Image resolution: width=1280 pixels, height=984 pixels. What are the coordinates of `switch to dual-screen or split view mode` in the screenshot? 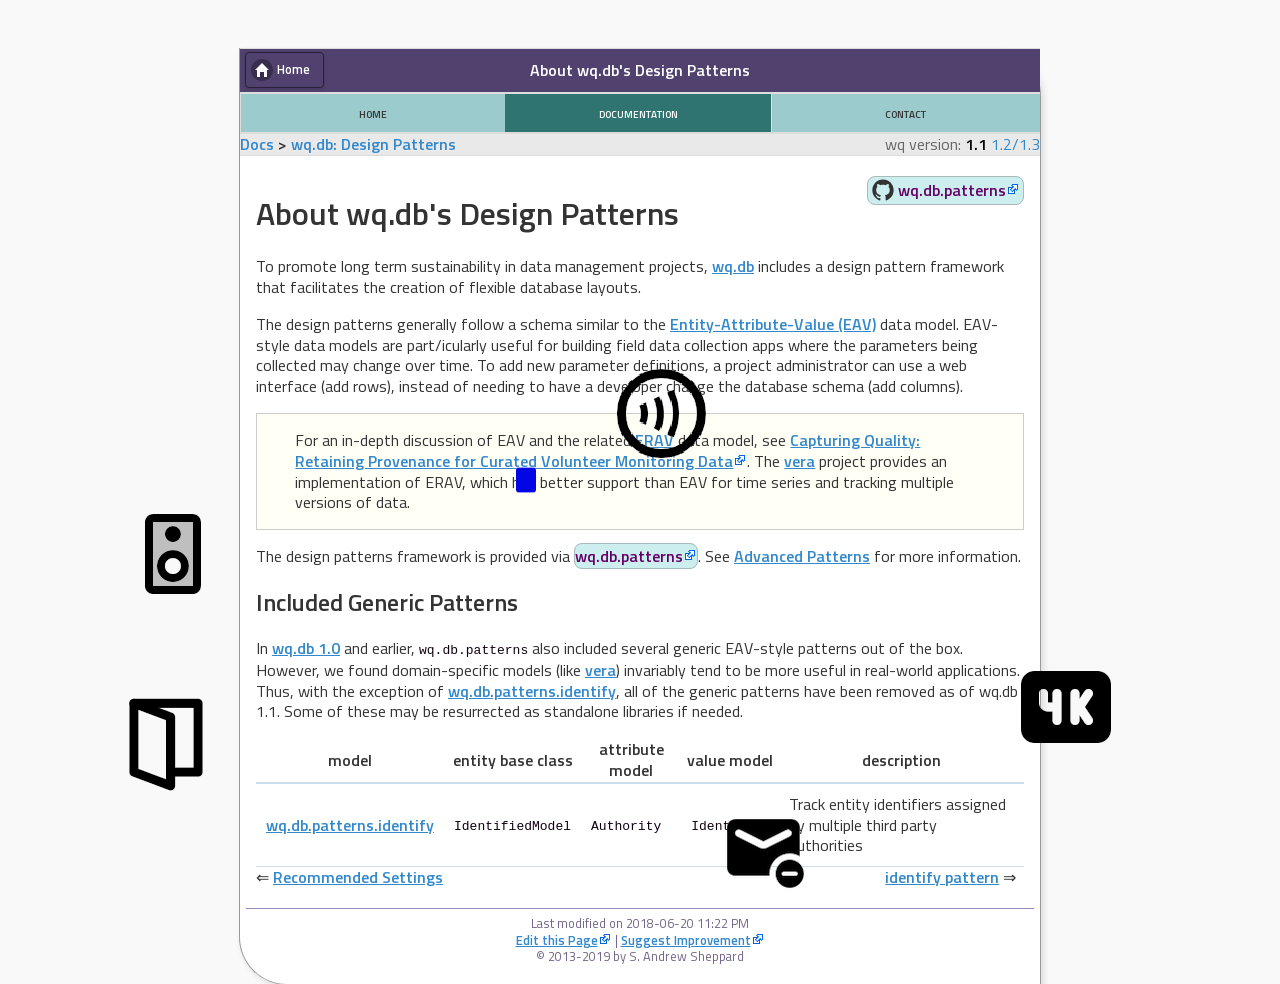 It's located at (166, 740).